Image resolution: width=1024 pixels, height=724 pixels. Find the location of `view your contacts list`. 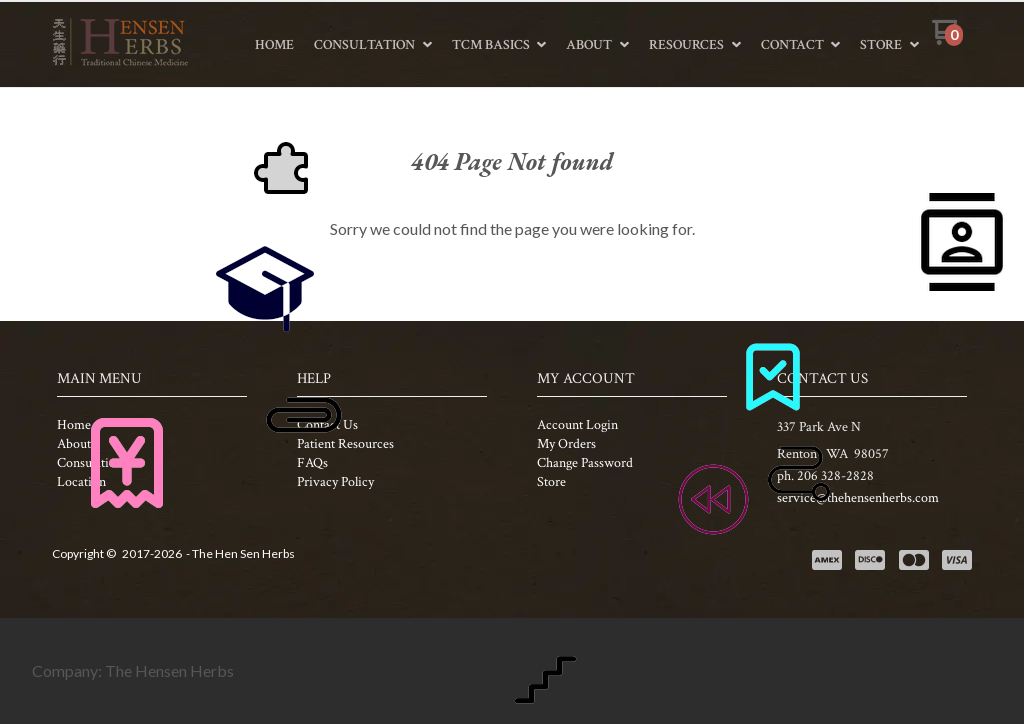

view your contacts list is located at coordinates (962, 242).